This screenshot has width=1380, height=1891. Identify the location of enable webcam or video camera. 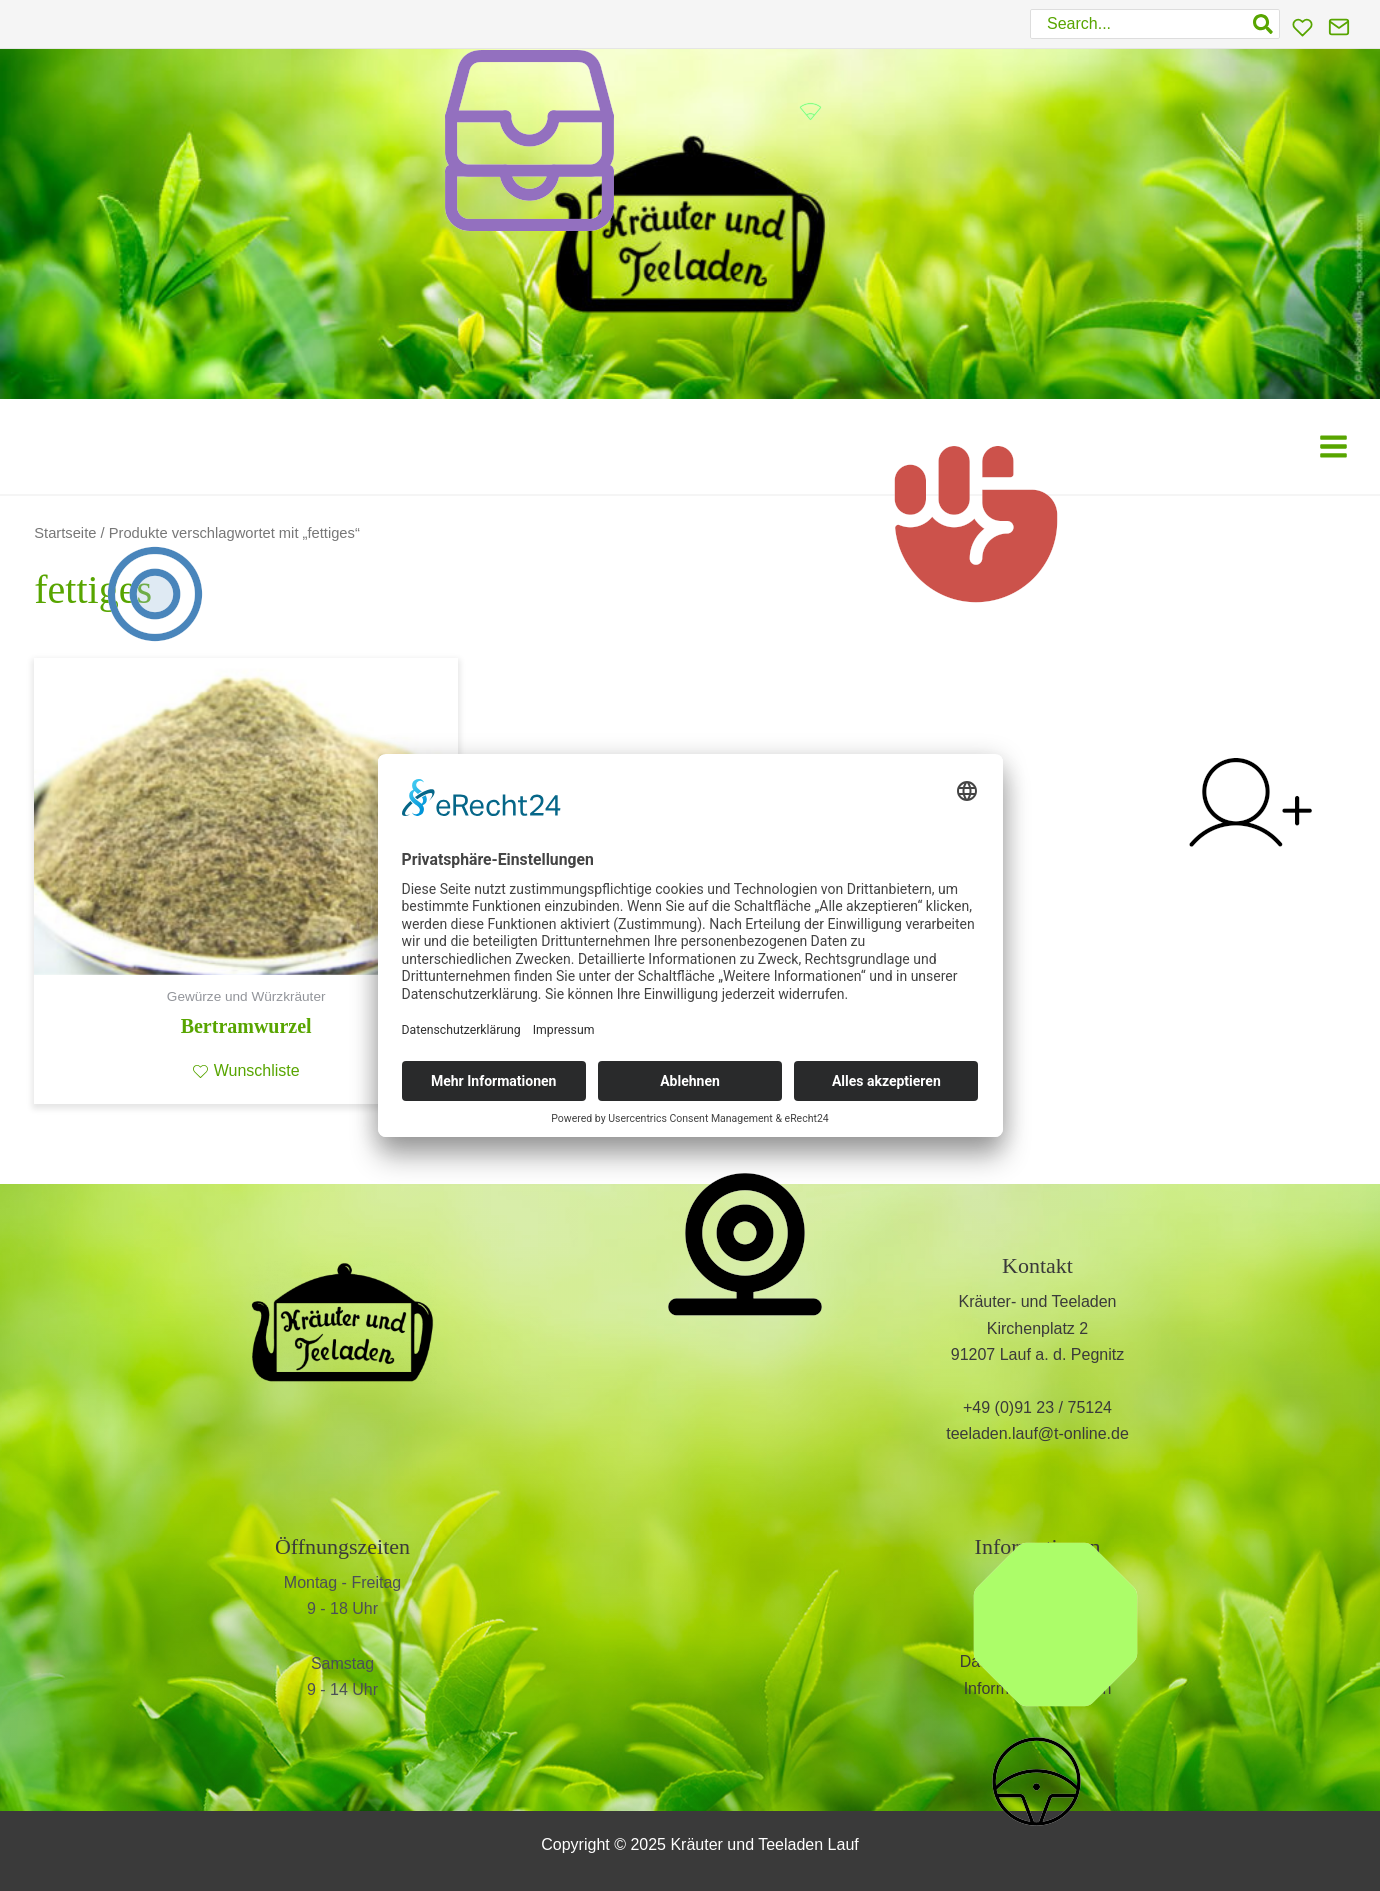
(745, 1250).